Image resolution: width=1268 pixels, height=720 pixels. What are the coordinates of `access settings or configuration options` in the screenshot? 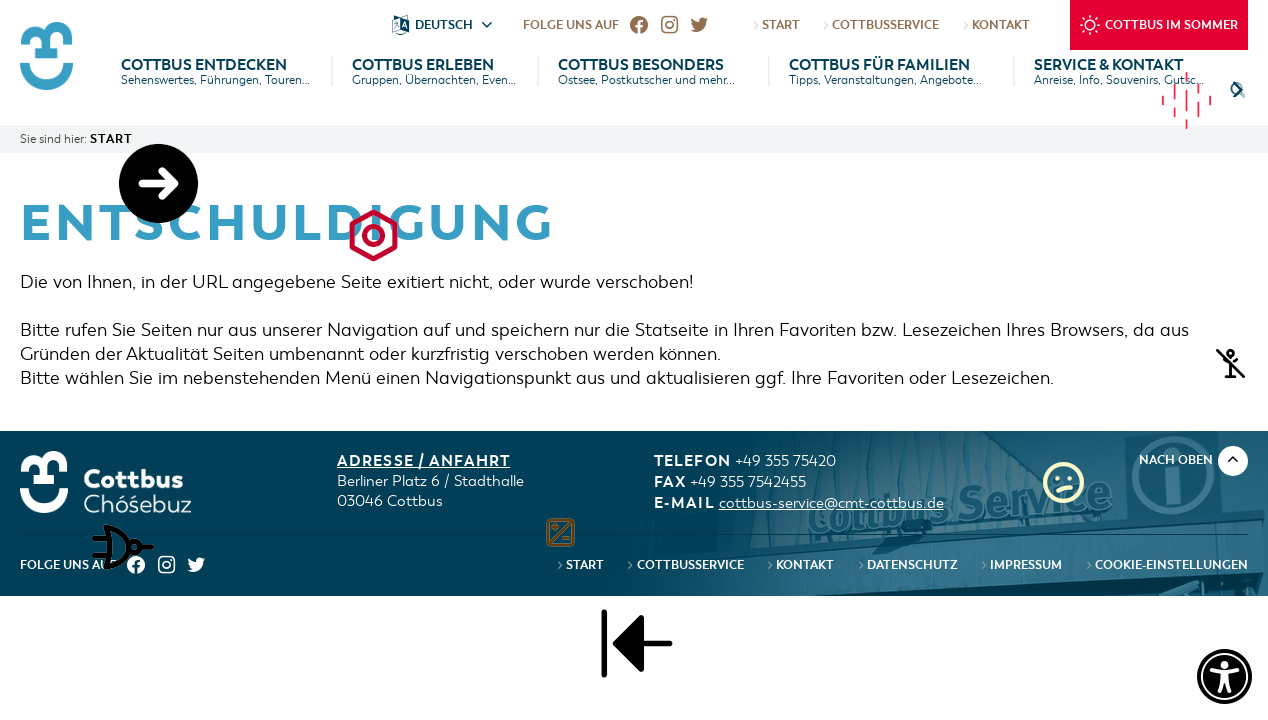 It's located at (373, 235).